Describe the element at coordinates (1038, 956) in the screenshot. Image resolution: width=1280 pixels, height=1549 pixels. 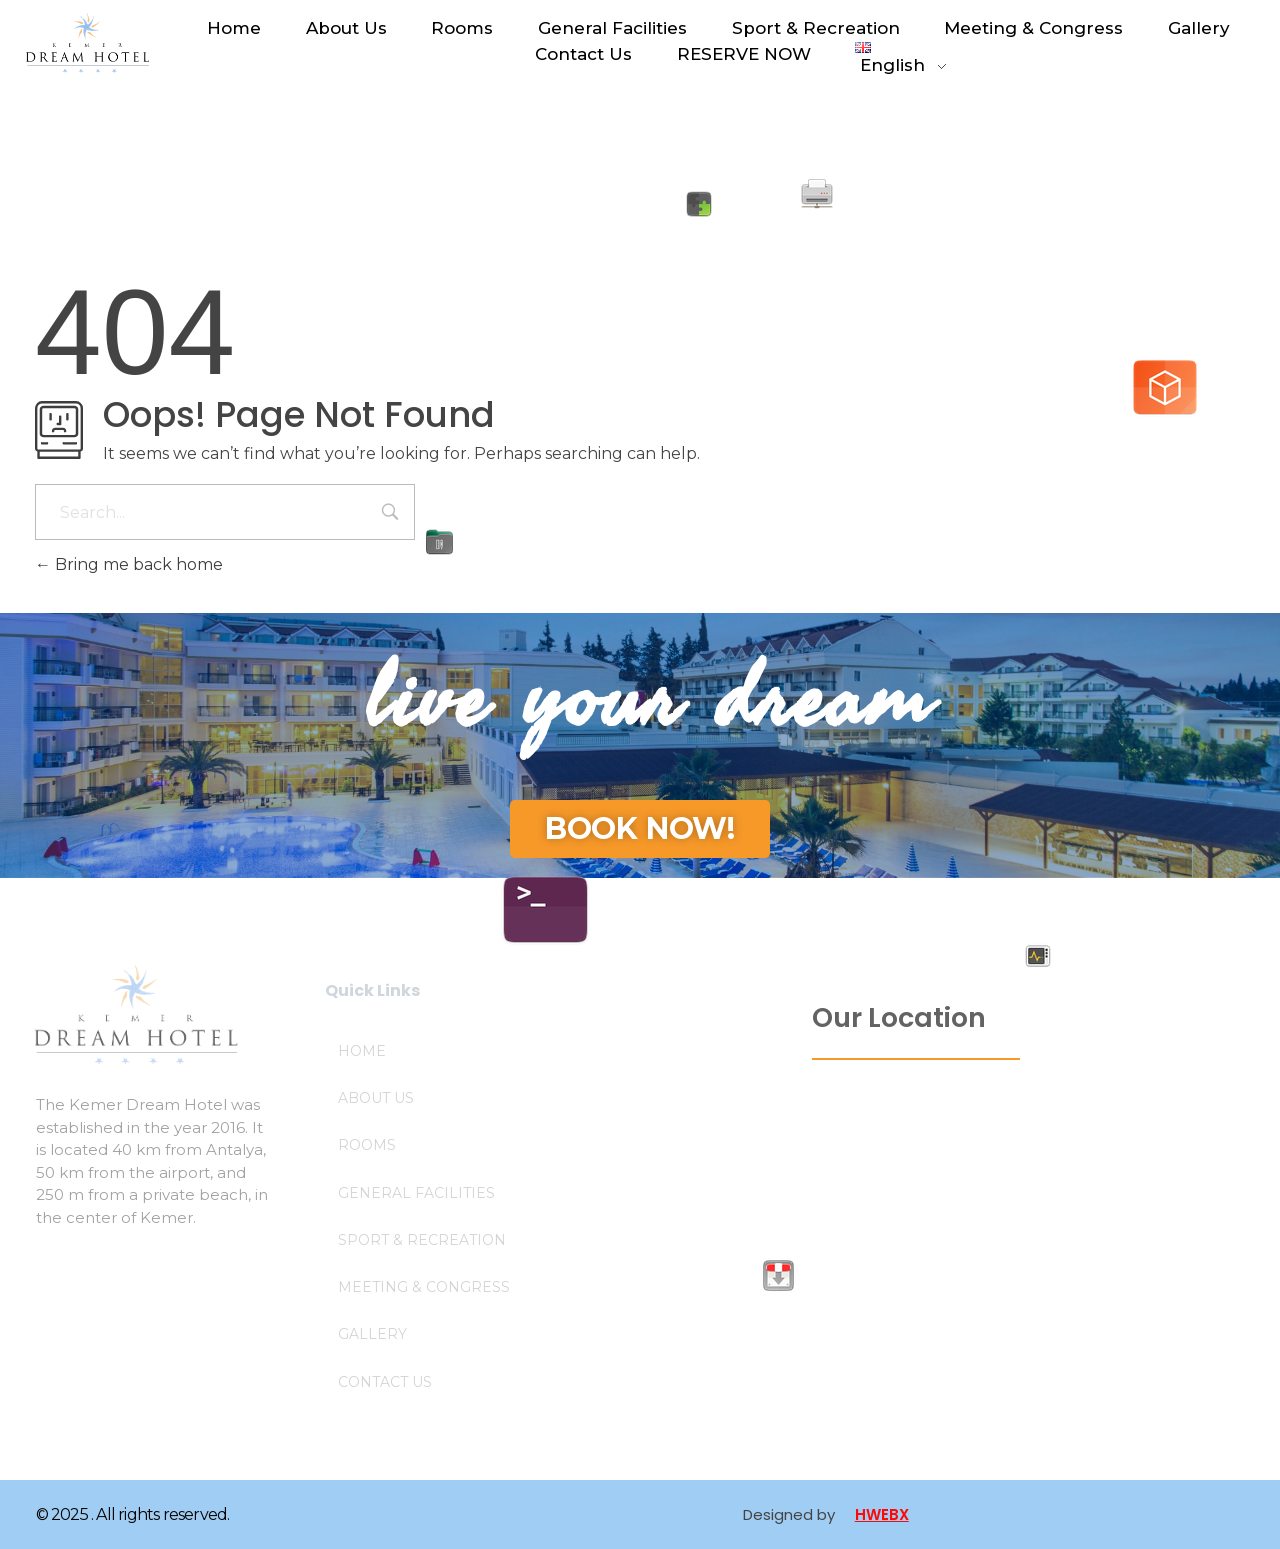
I see `open system monitor to view resource usage` at that location.